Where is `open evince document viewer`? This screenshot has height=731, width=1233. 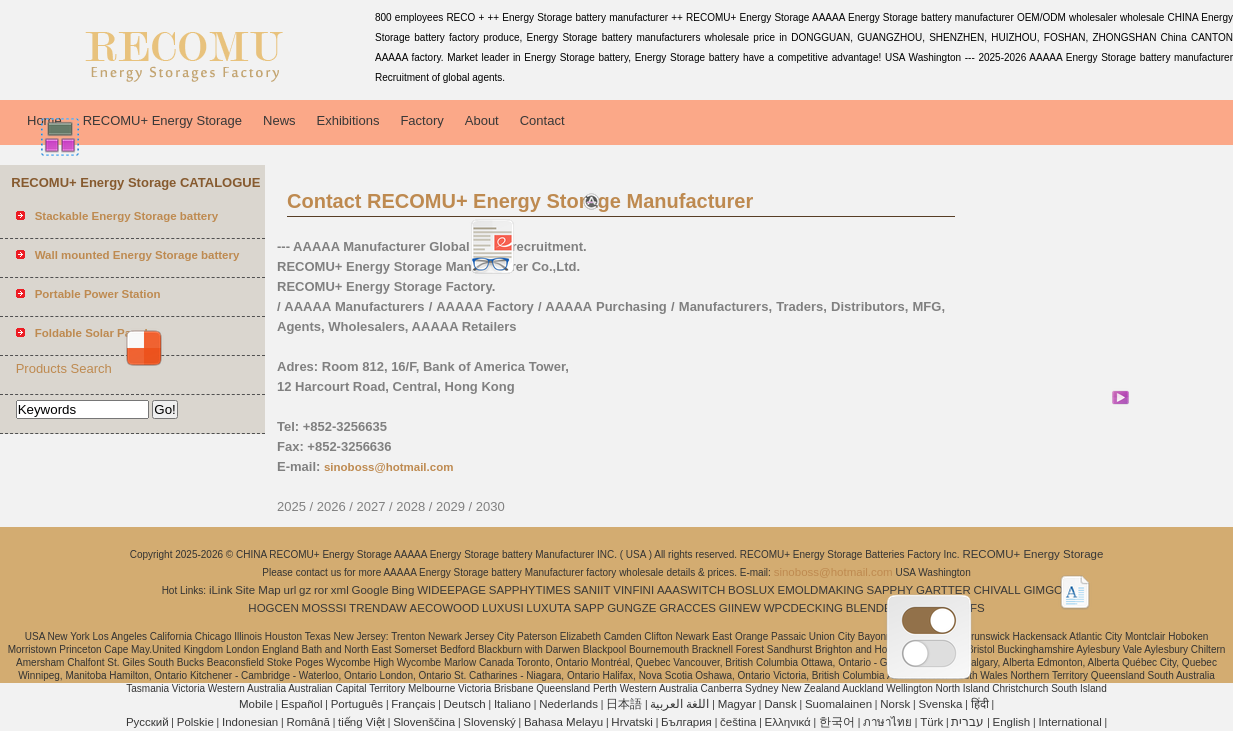
open evince document viewer is located at coordinates (492, 246).